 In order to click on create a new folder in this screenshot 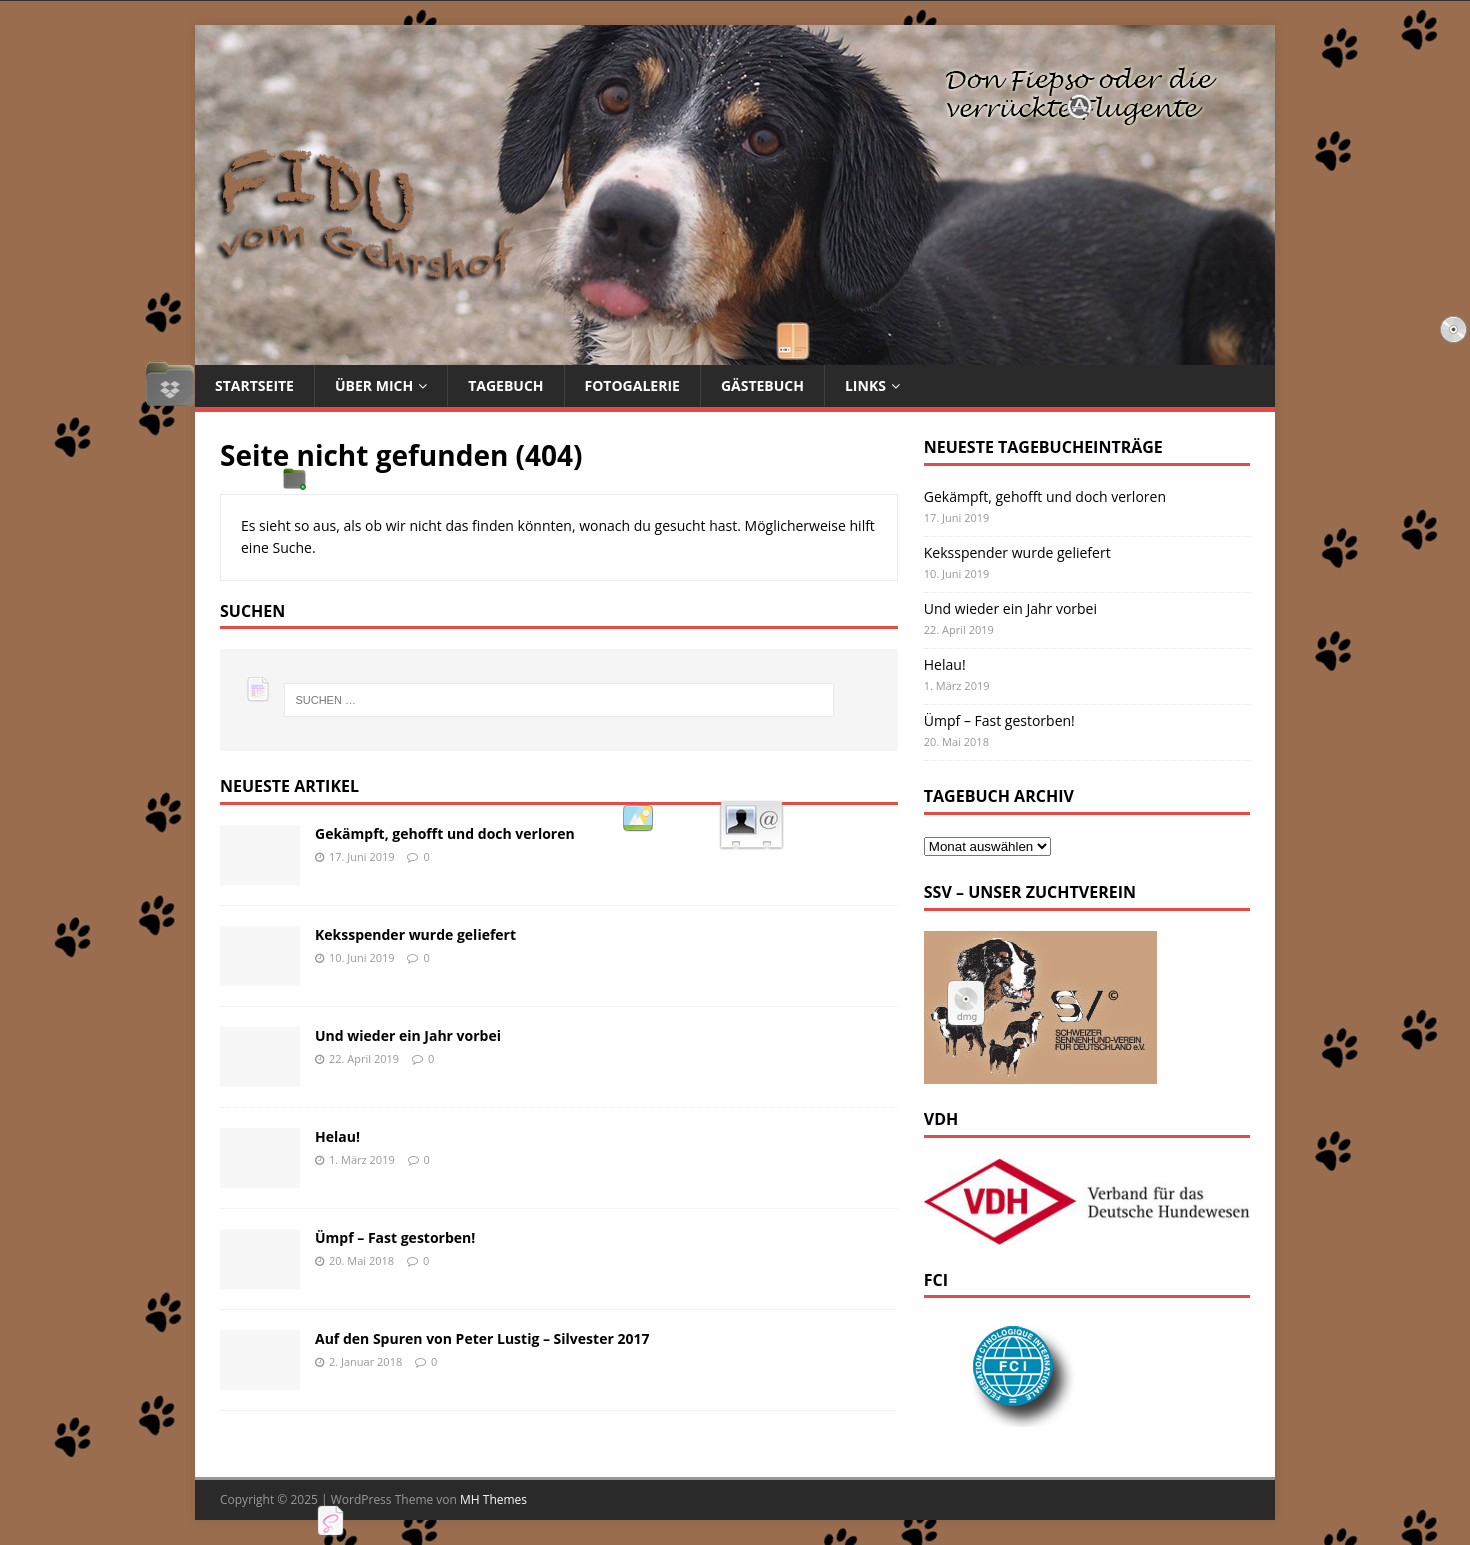, I will do `click(294, 478)`.